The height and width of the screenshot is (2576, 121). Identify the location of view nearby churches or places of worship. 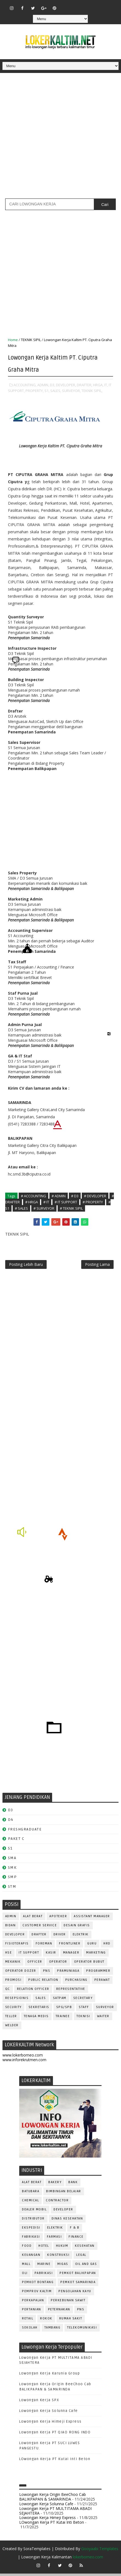
(27, 948).